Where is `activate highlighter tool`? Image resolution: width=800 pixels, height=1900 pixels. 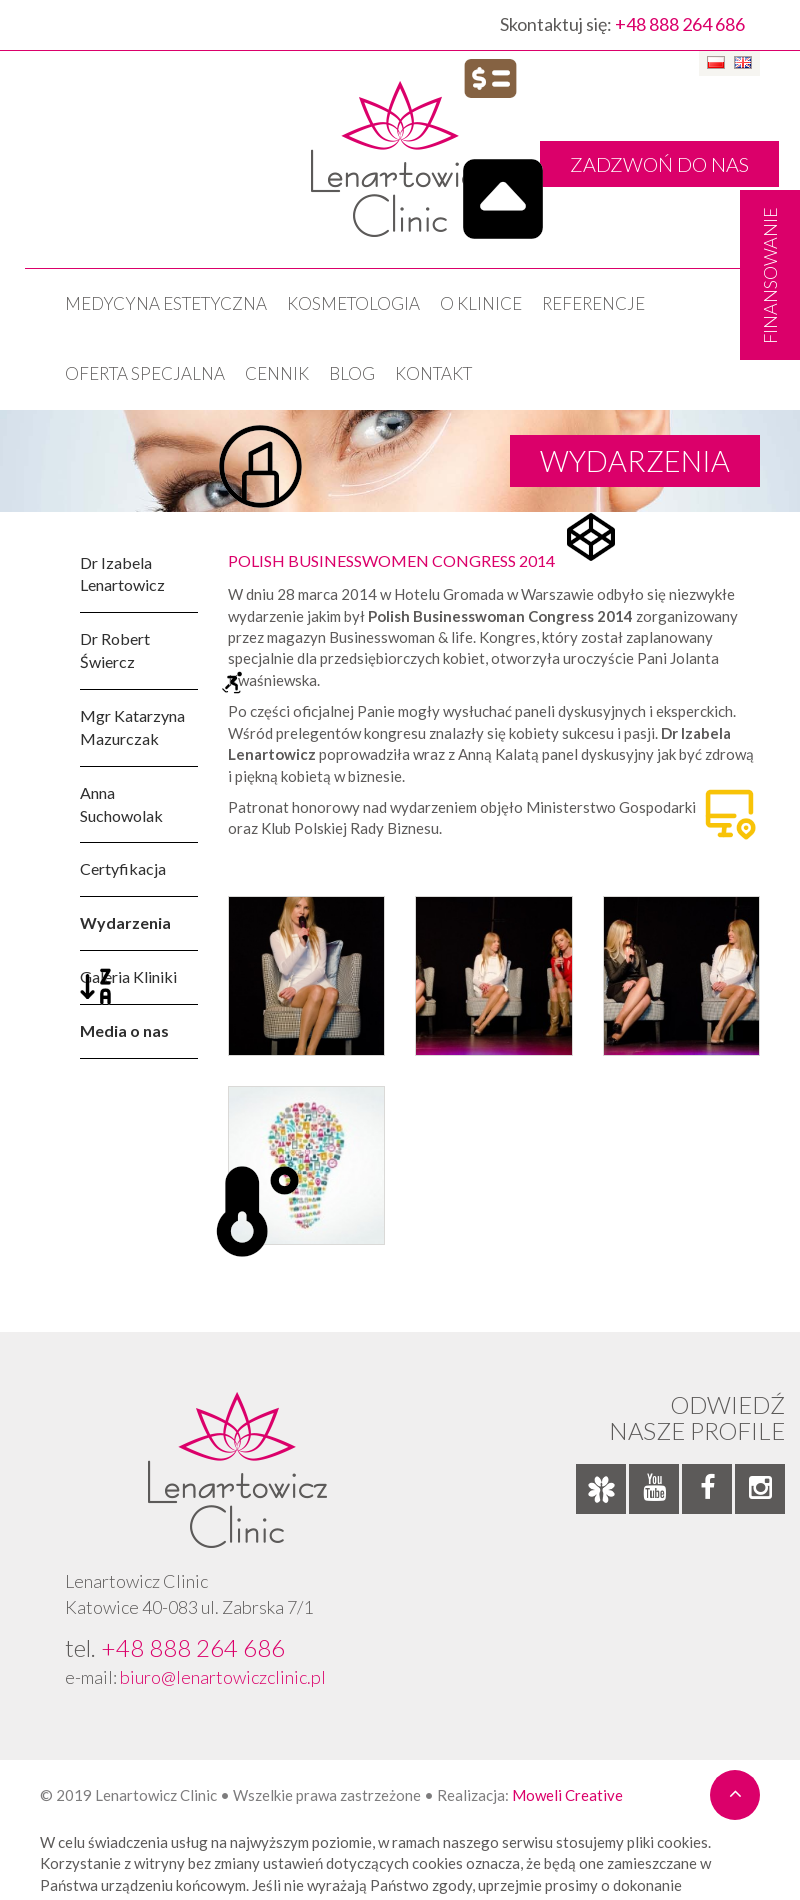
activate highlighter tool is located at coordinates (260, 466).